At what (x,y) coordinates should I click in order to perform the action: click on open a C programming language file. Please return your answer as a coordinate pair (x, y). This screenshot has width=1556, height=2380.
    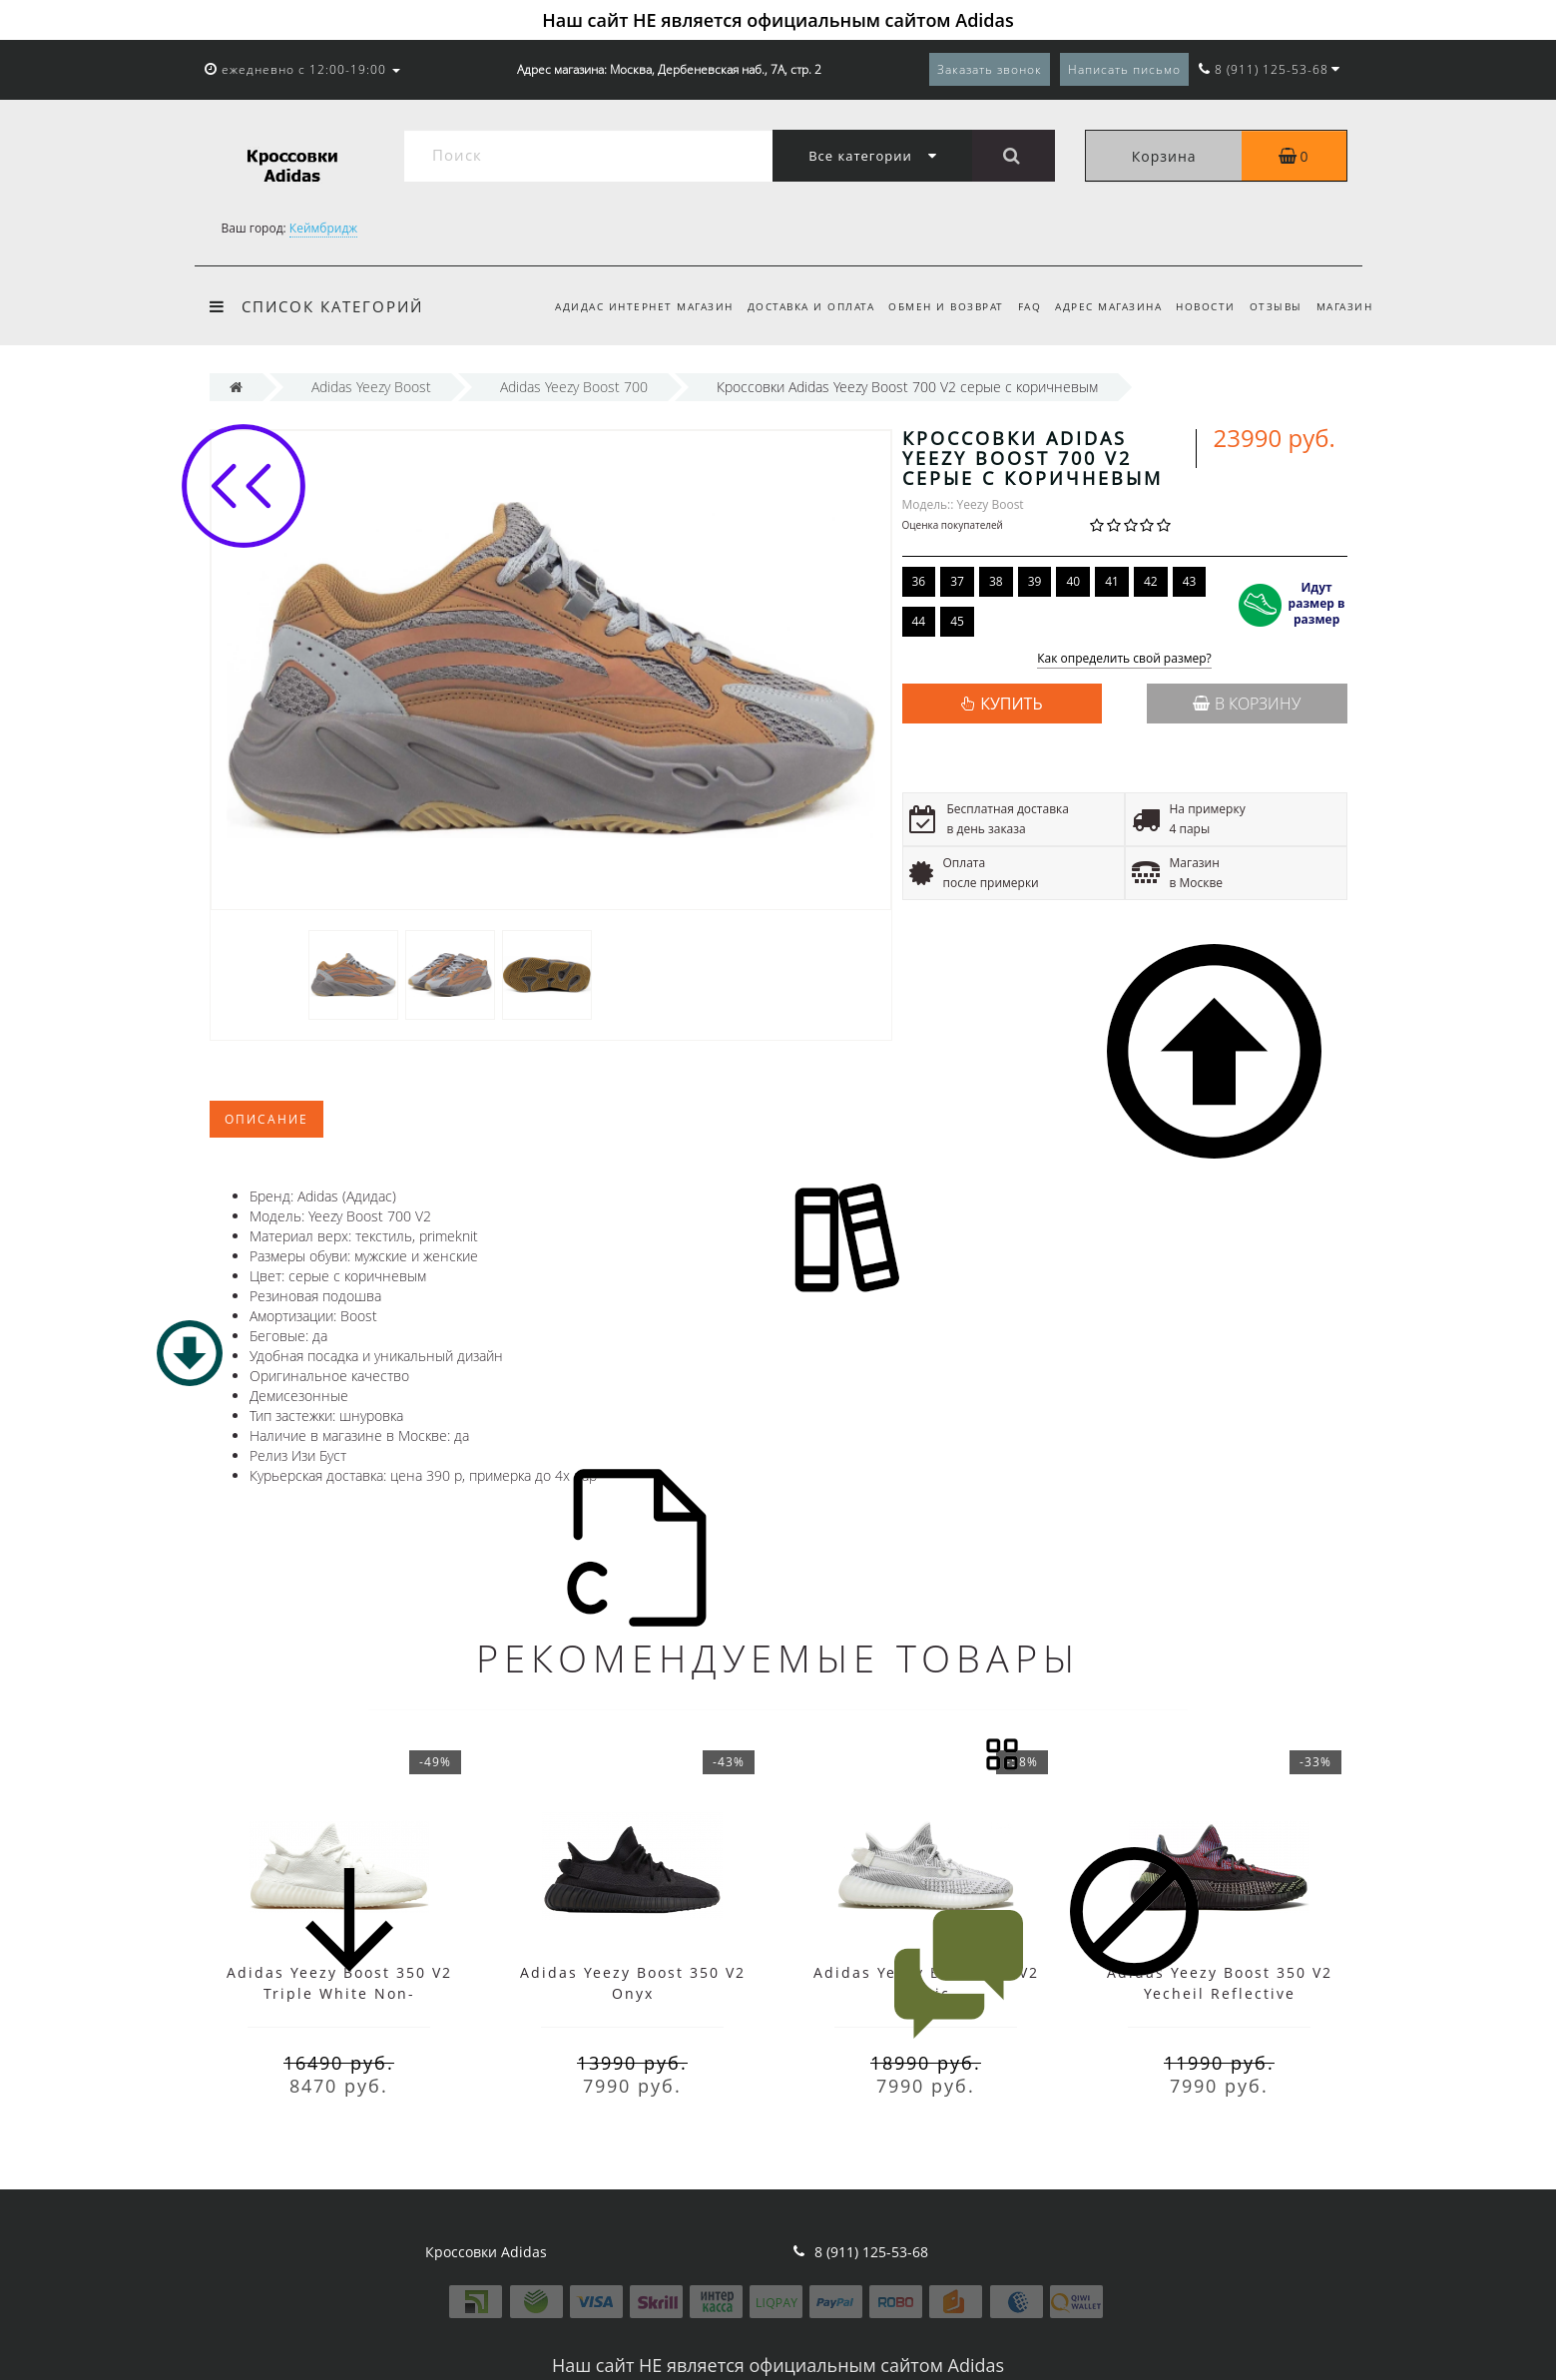
    Looking at the image, I should click on (640, 1548).